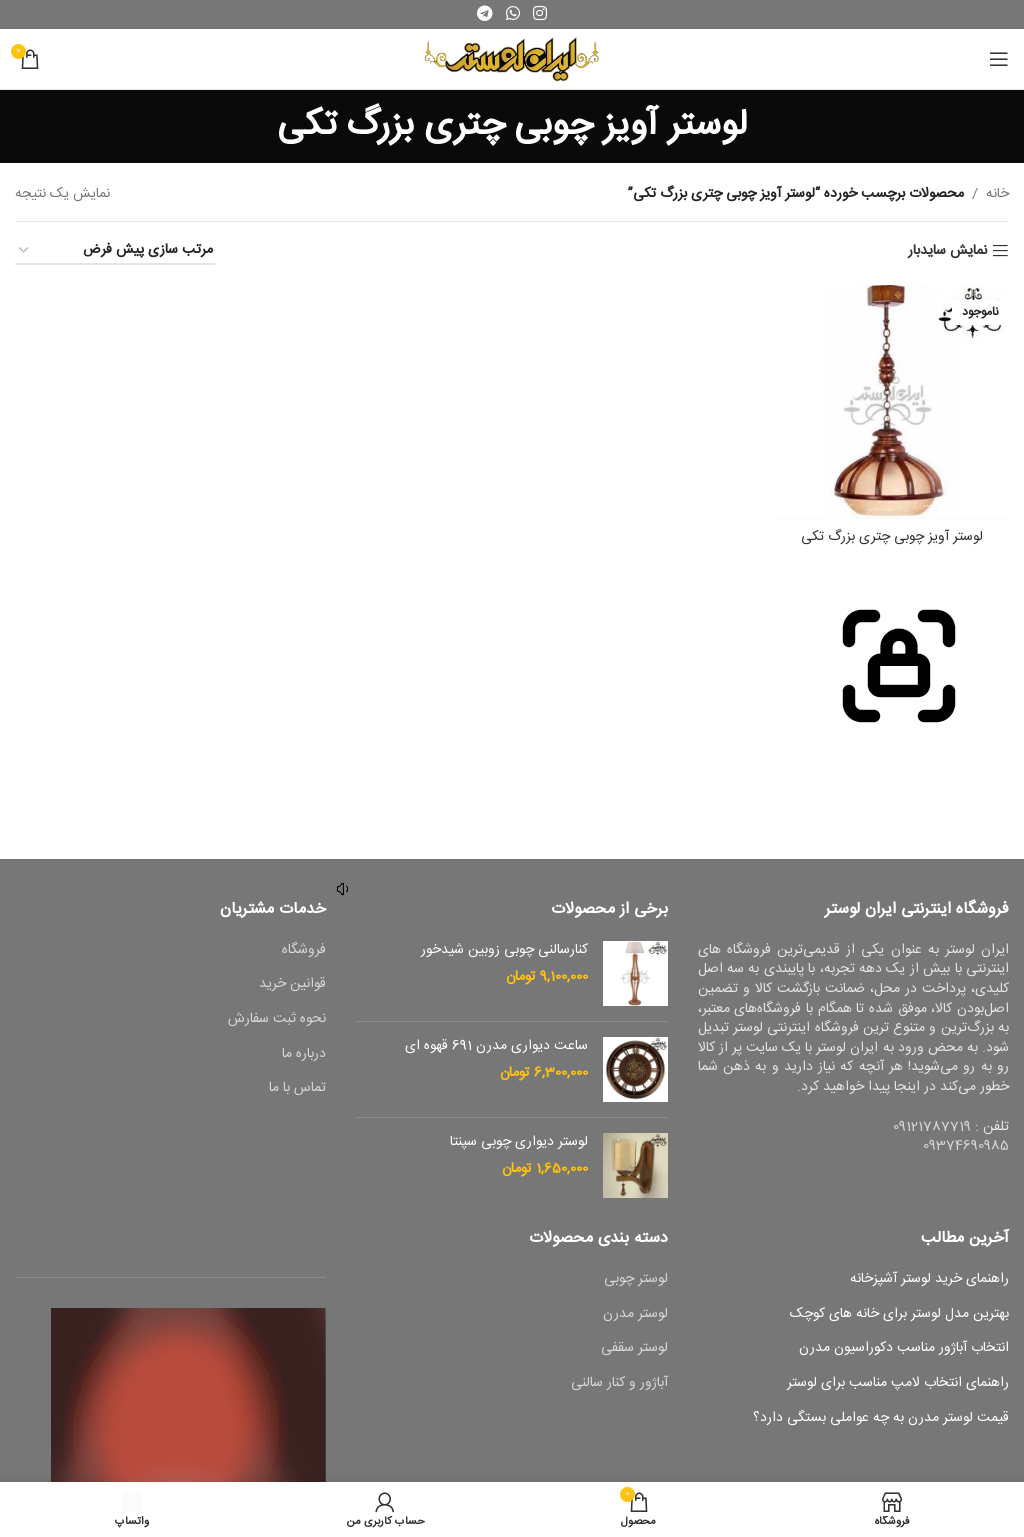 The width and height of the screenshot is (1024, 1537). What do you see at coordinates (344, 889) in the screenshot?
I see `adjust audio volume level` at bounding box center [344, 889].